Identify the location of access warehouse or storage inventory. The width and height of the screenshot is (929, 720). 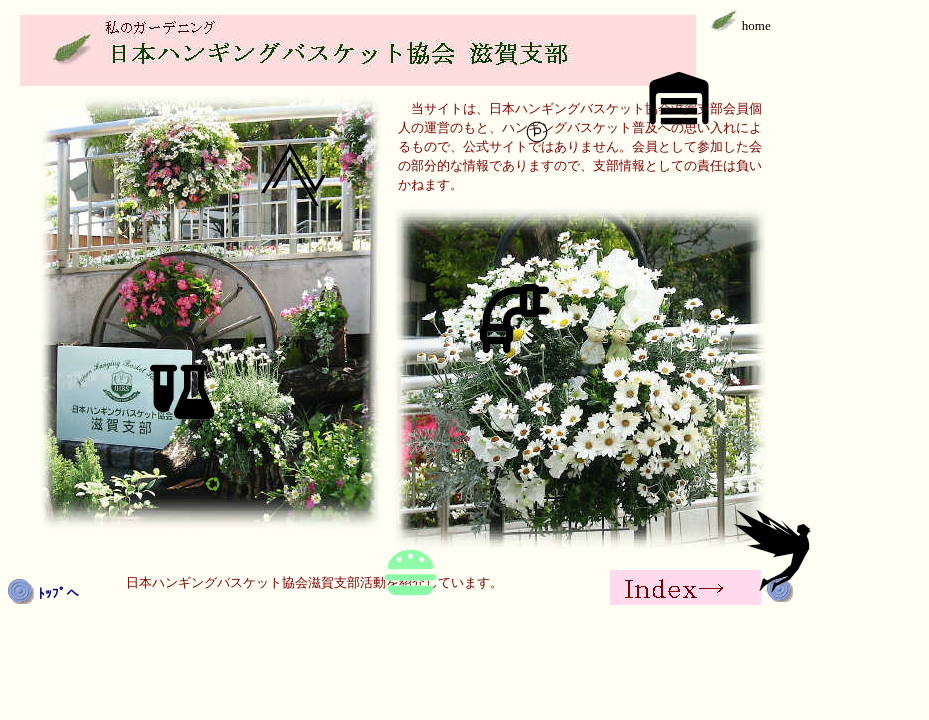
(679, 98).